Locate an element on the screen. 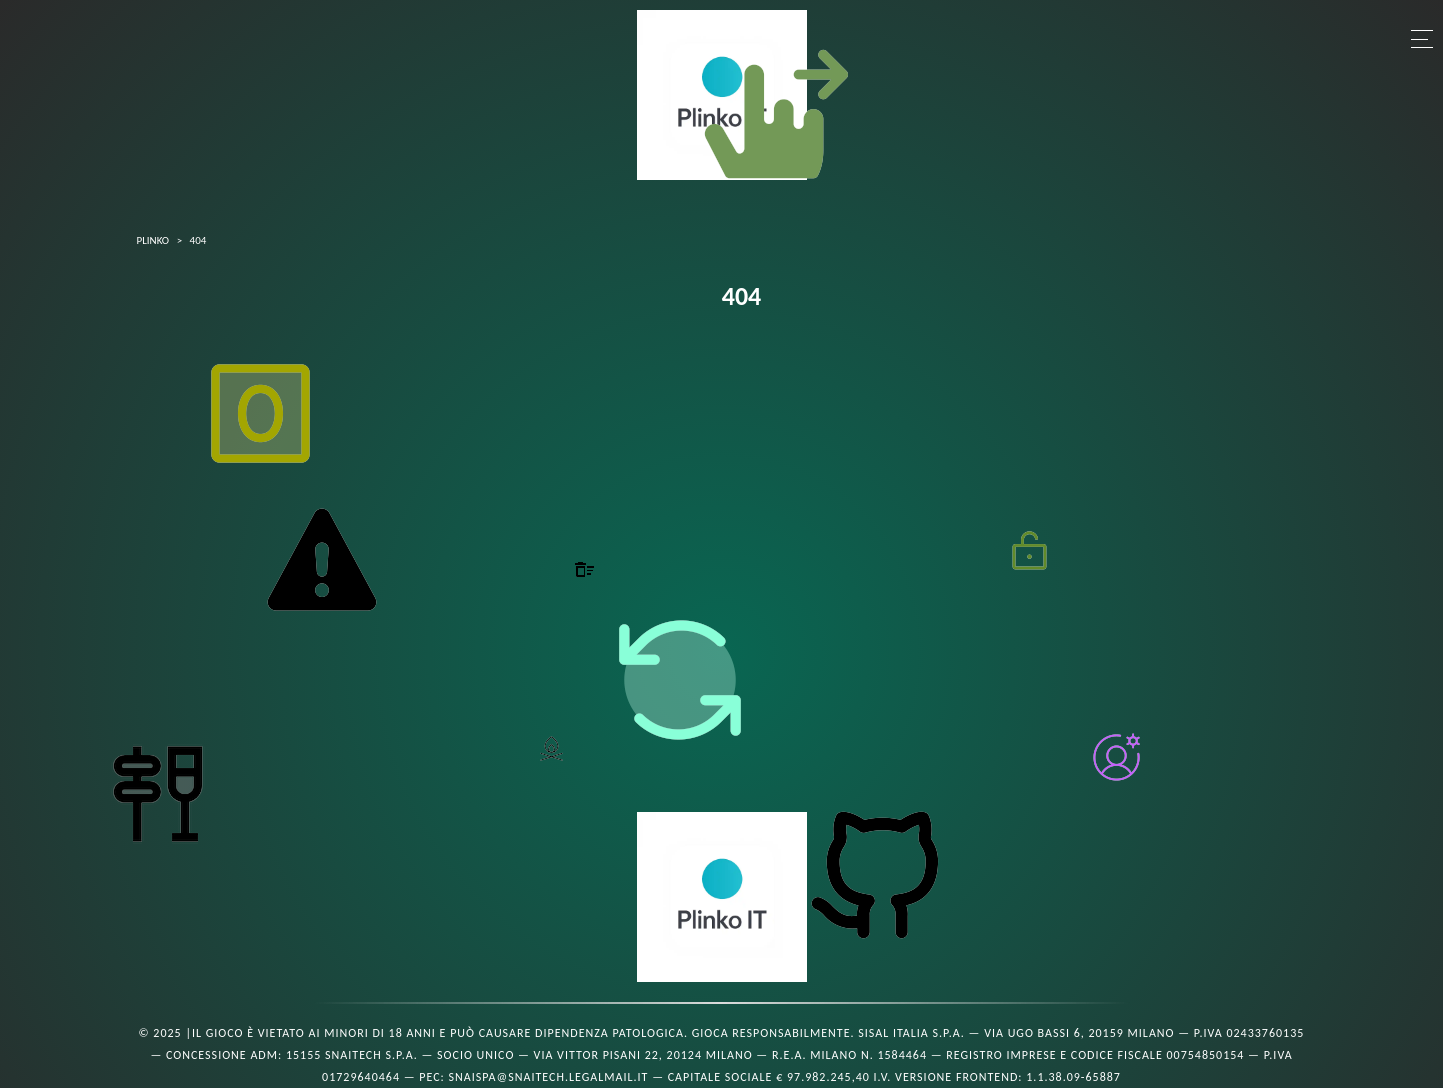 The image size is (1443, 1088). unlock this item or content is located at coordinates (1029, 552).